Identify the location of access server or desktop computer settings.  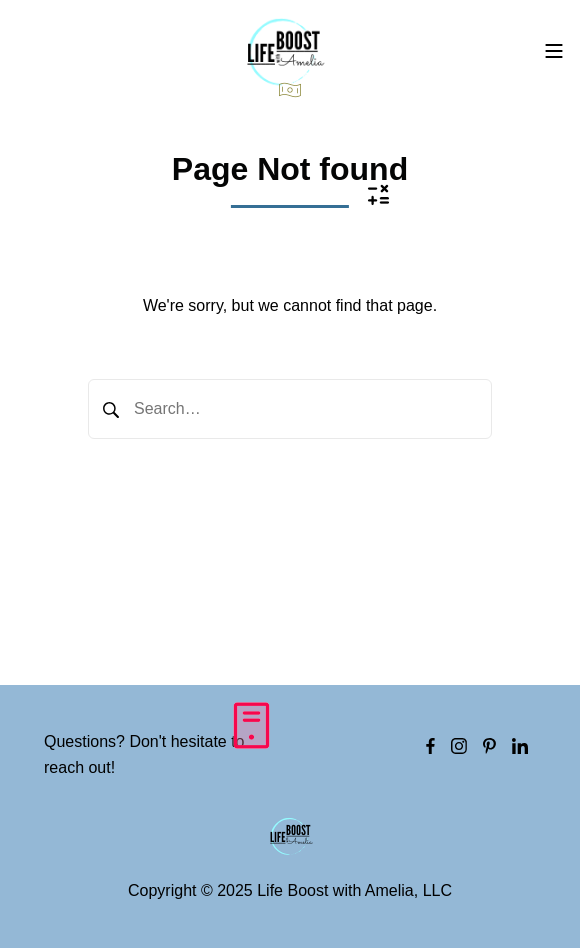
(251, 725).